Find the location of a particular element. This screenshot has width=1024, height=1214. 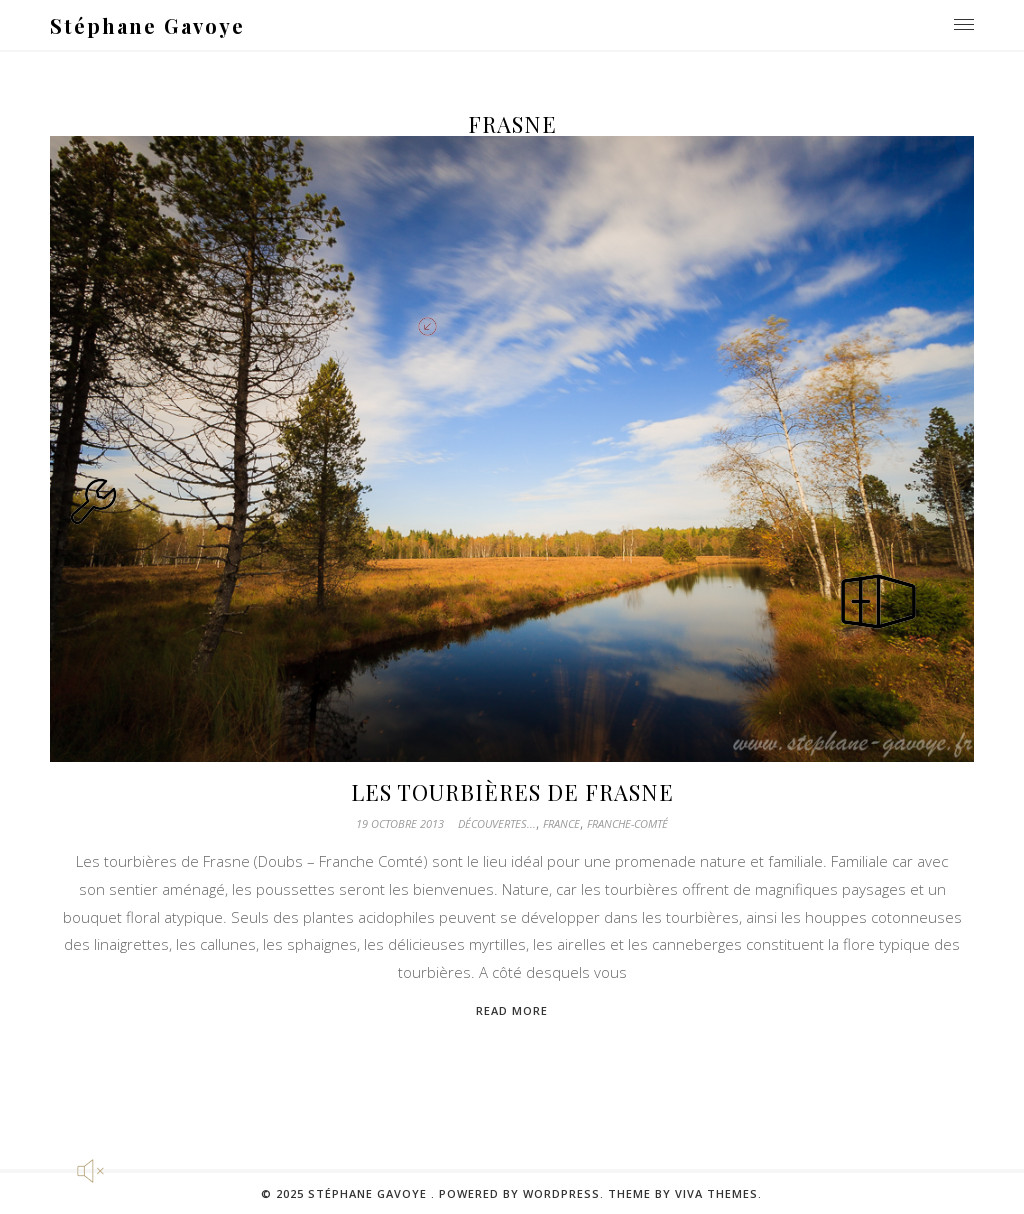

view shipping or freight details is located at coordinates (878, 601).